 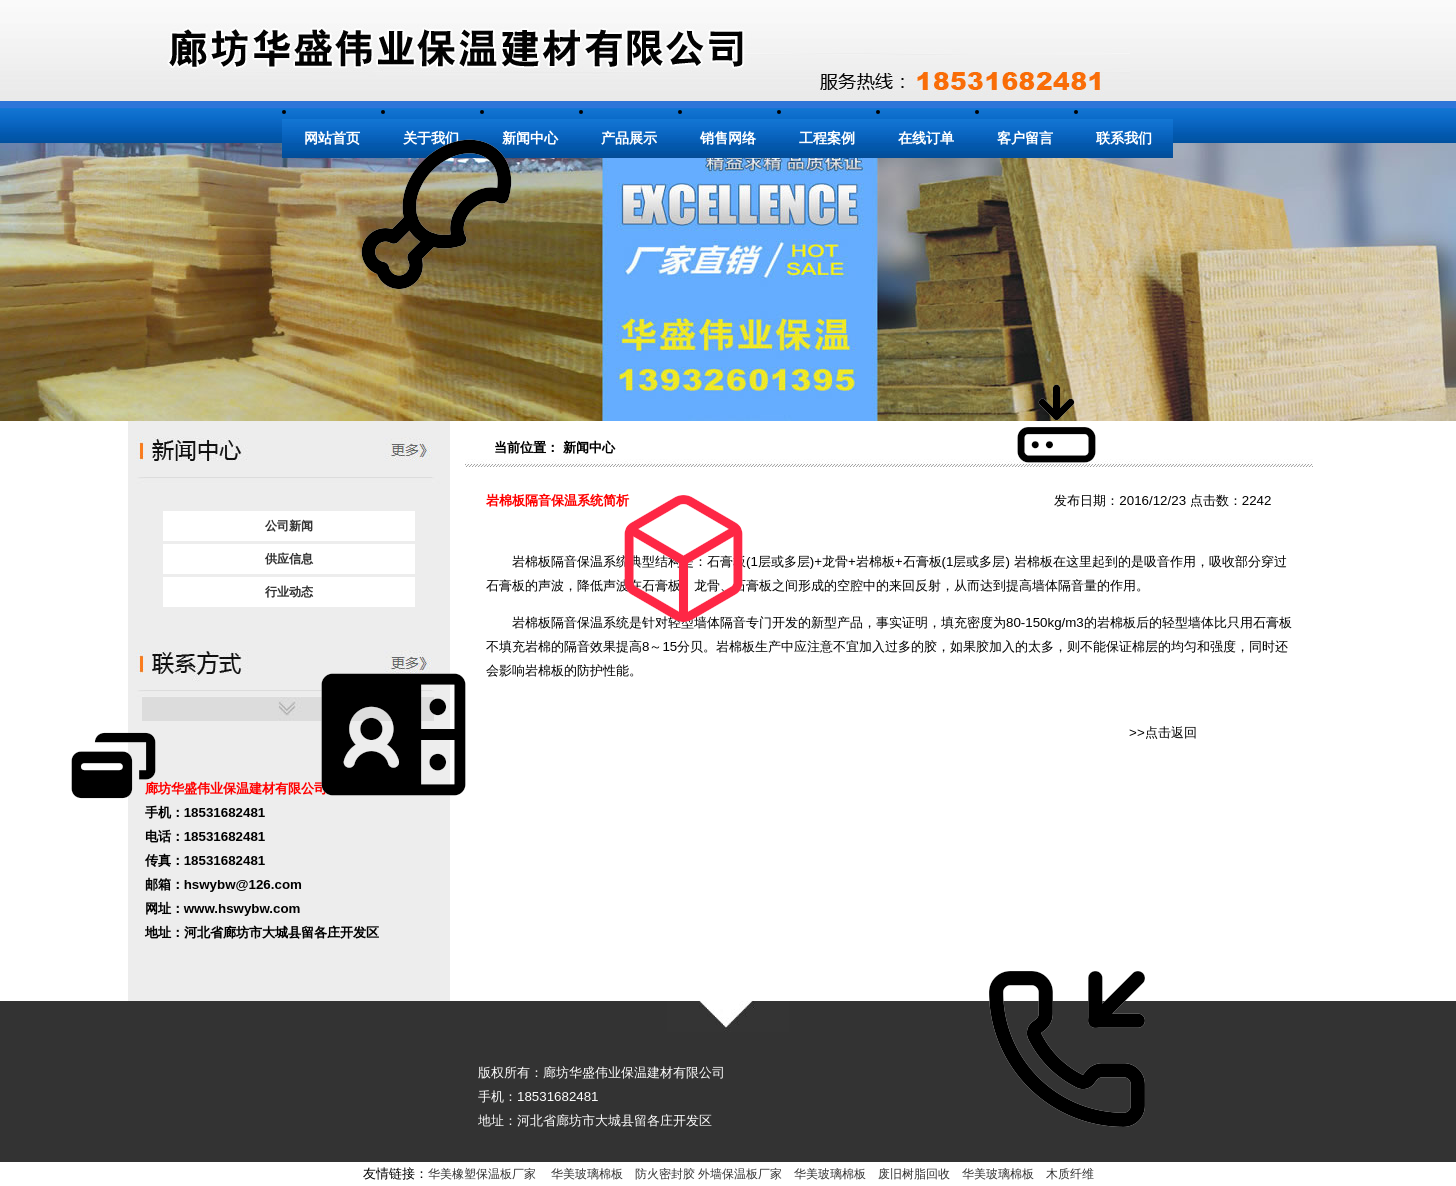 I want to click on access food or restaurant options, so click(x=436, y=214).